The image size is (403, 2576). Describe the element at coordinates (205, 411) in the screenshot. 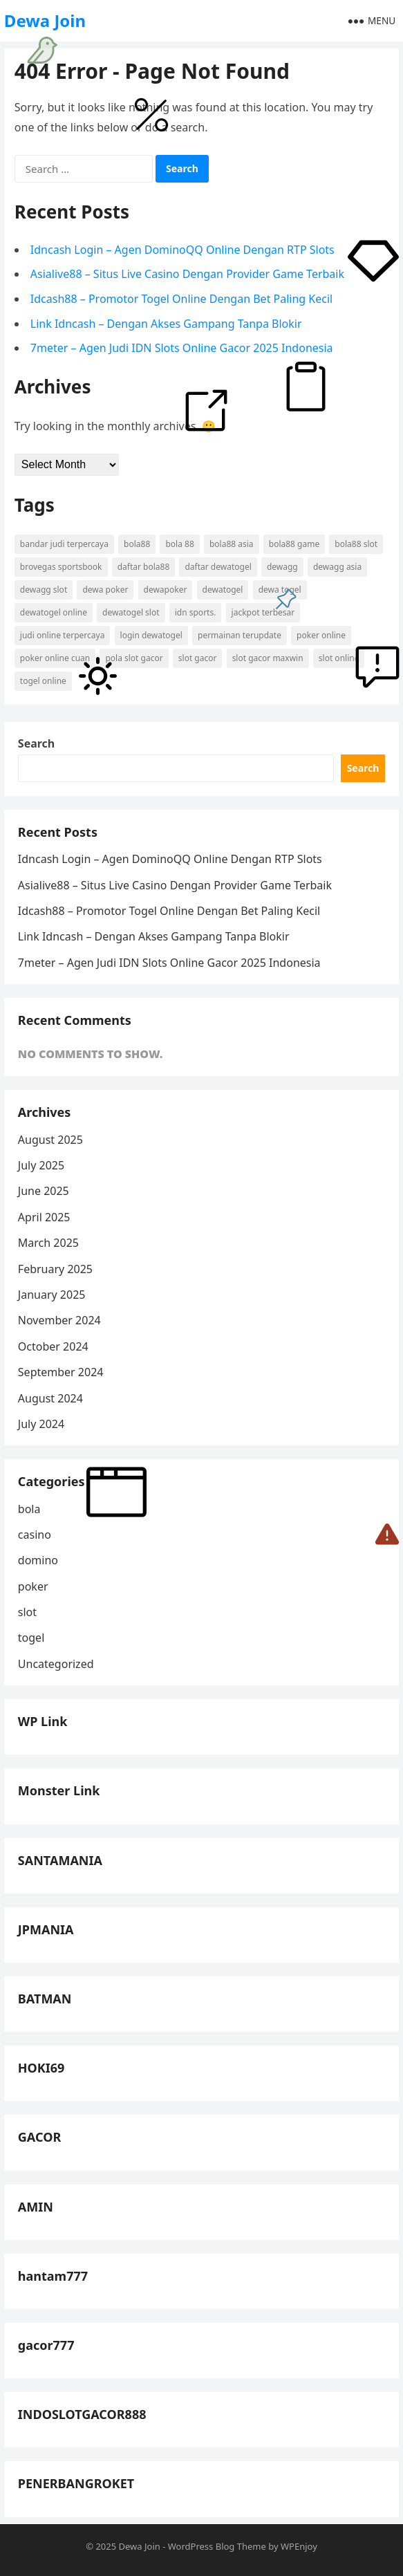

I see `open link in a new tab or window` at that location.